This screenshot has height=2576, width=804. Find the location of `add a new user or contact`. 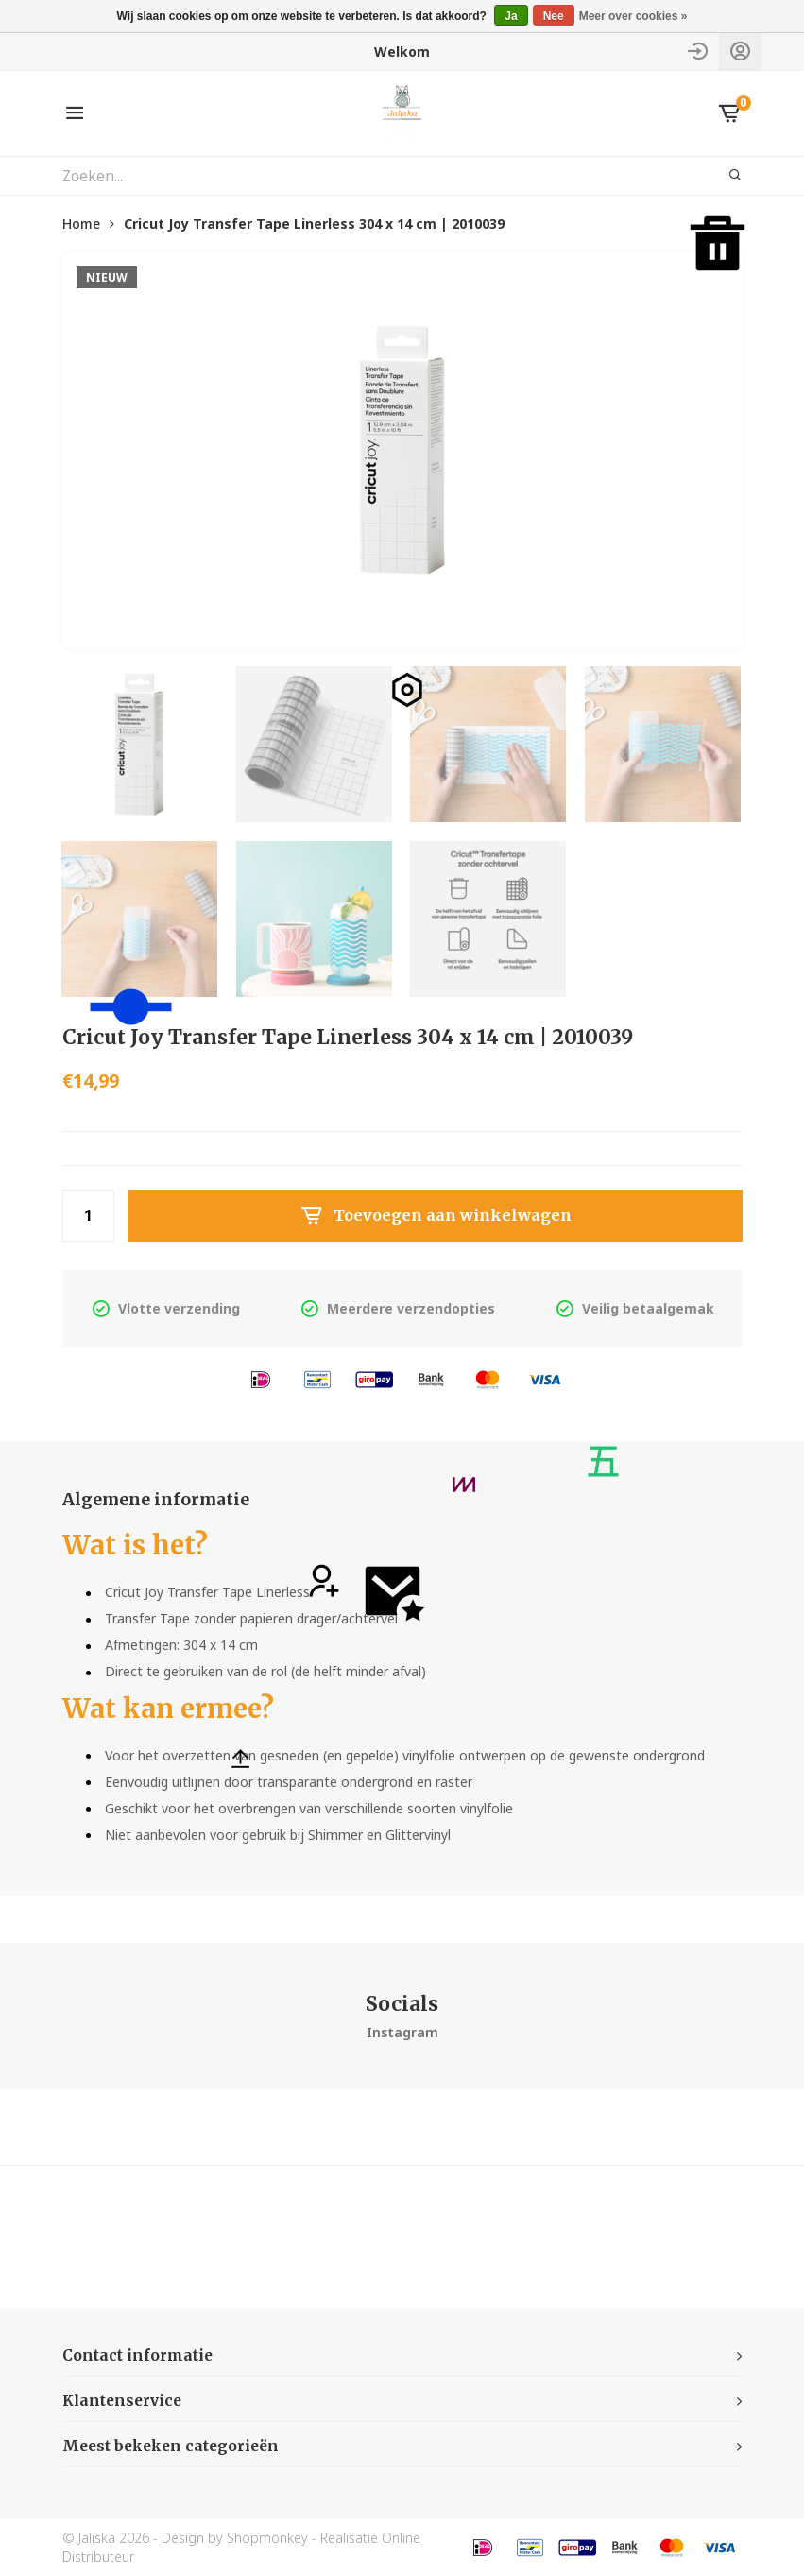

add a new user or contact is located at coordinates (321, 1581).